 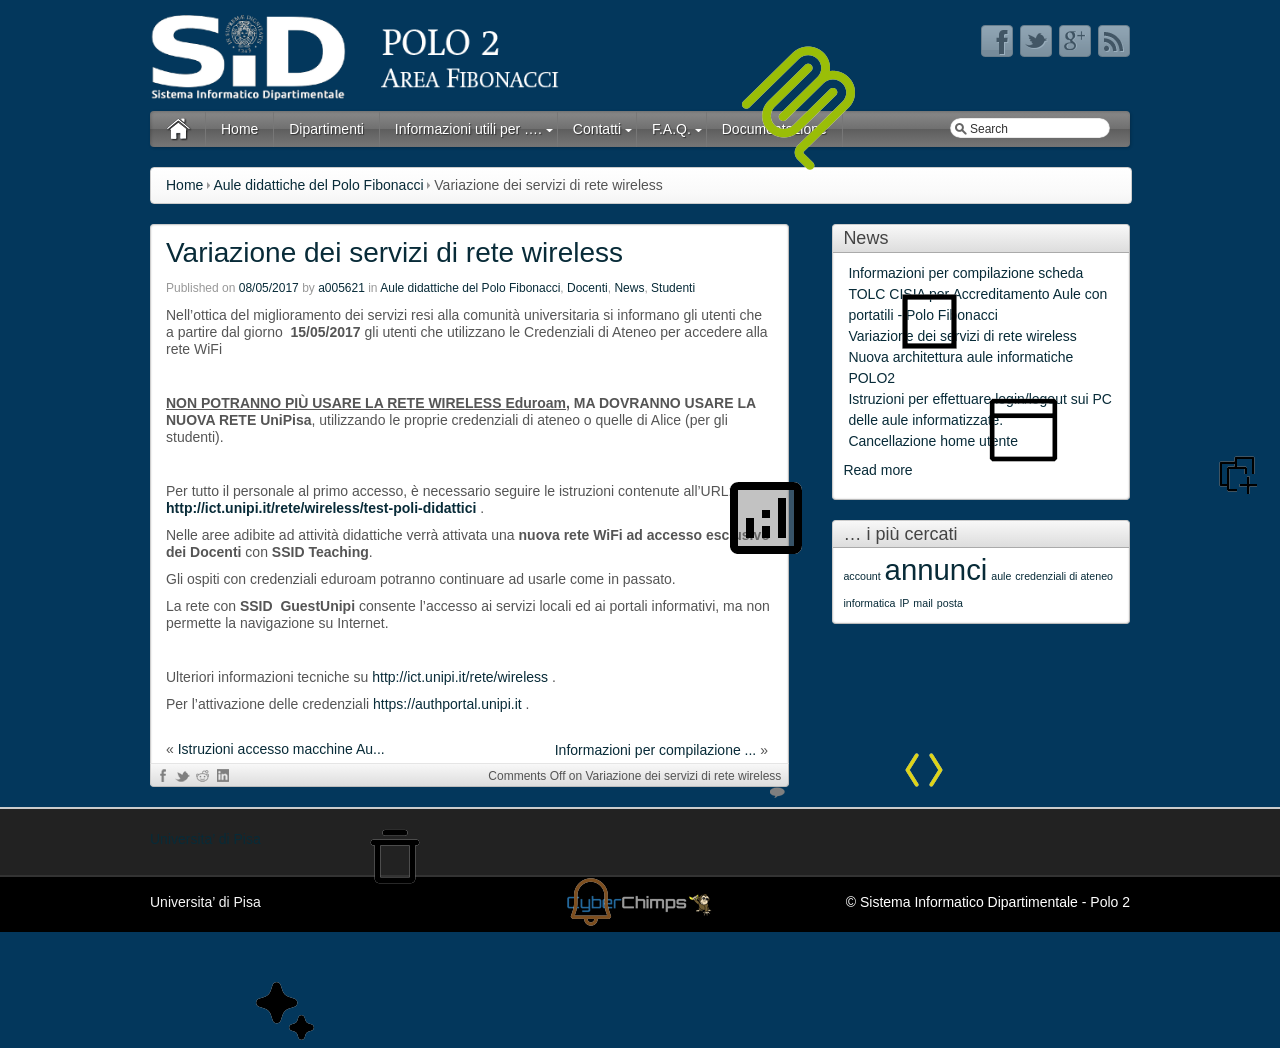 I want to click on create a new collection, so click(x=1237, y=474).